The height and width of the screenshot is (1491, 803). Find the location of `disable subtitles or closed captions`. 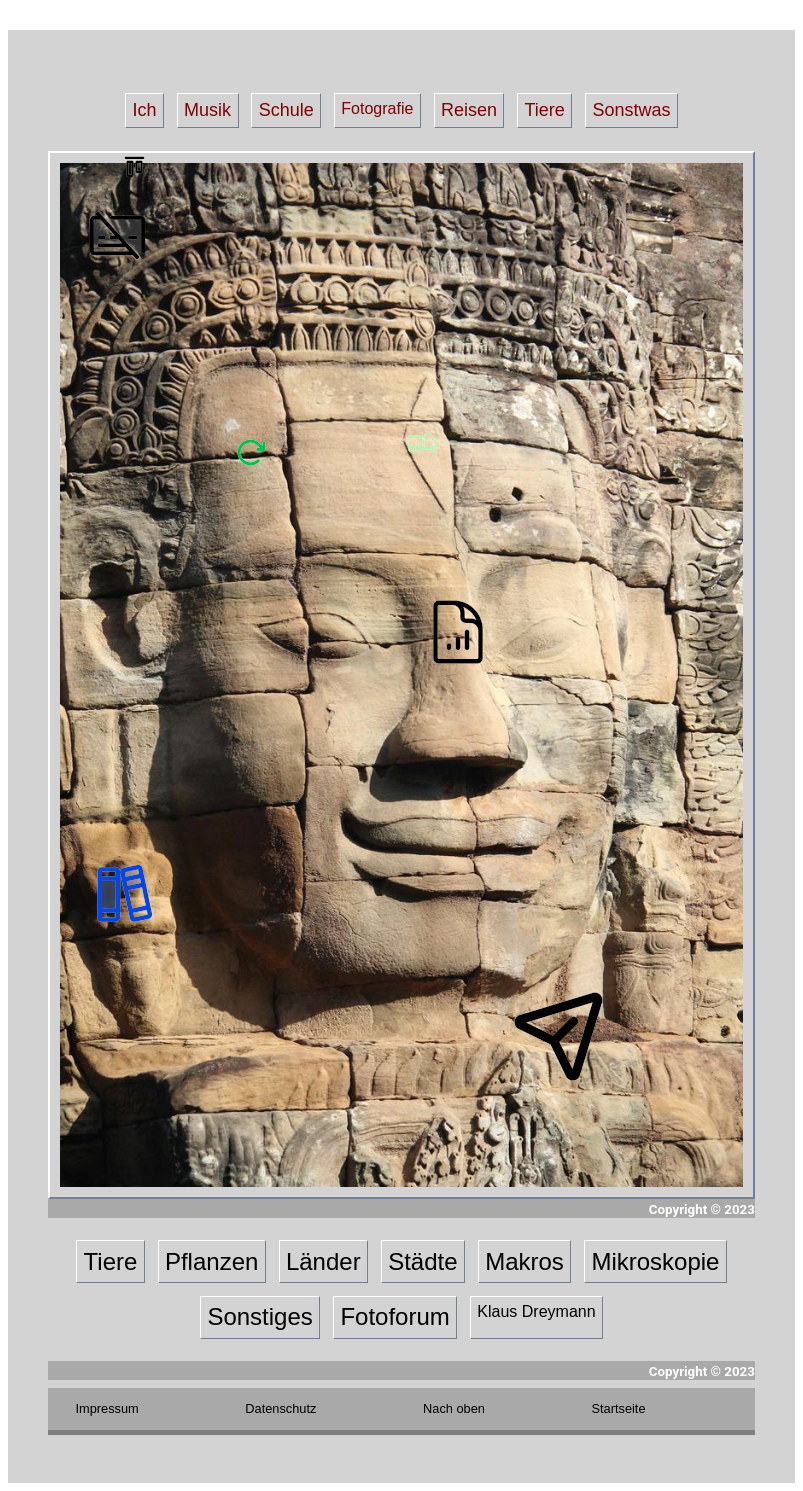

disable subtitles or closed captions is located at coordinates (117, 235).